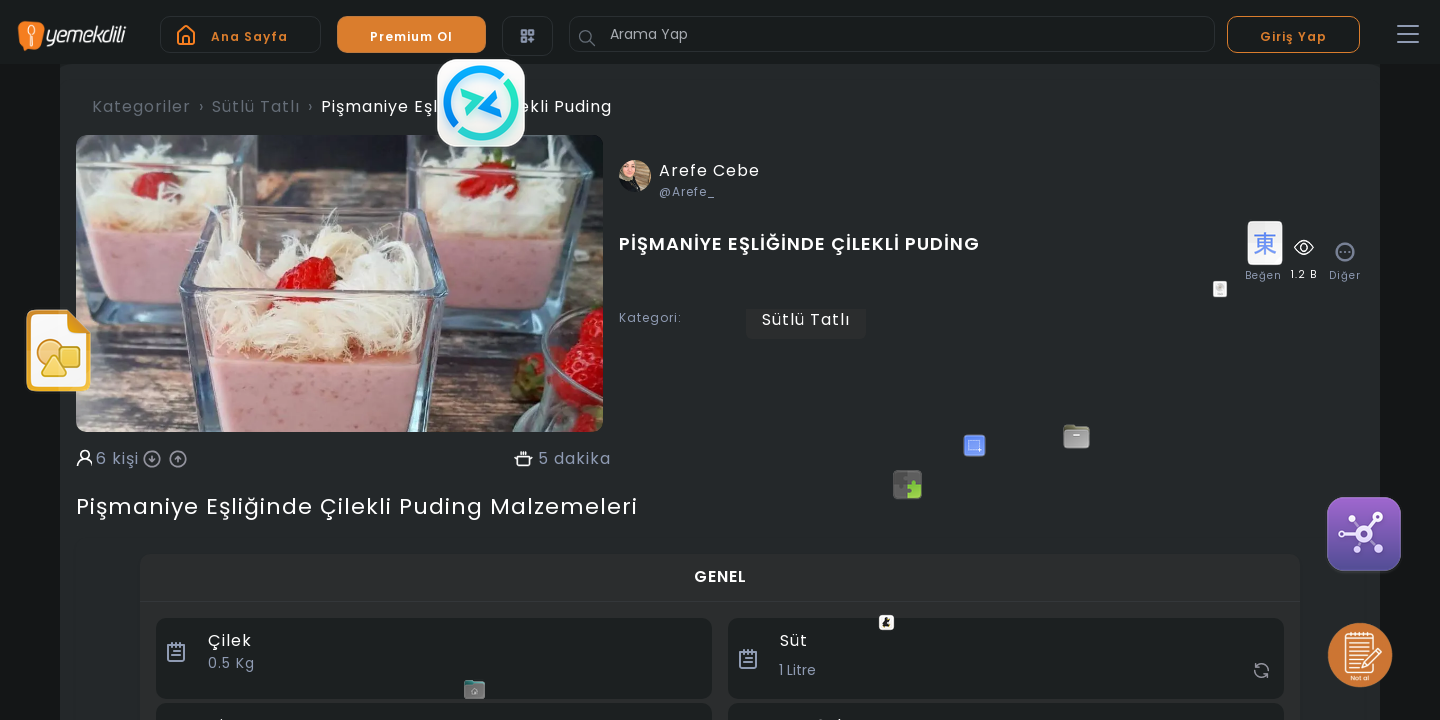 The width and height of the screenshot is (1440, 720). What do you see at coordinates (1364, 534) in the screenshot?
I see `open warpinator to share files between devices on the same network` at bounding box center [1364, 534].